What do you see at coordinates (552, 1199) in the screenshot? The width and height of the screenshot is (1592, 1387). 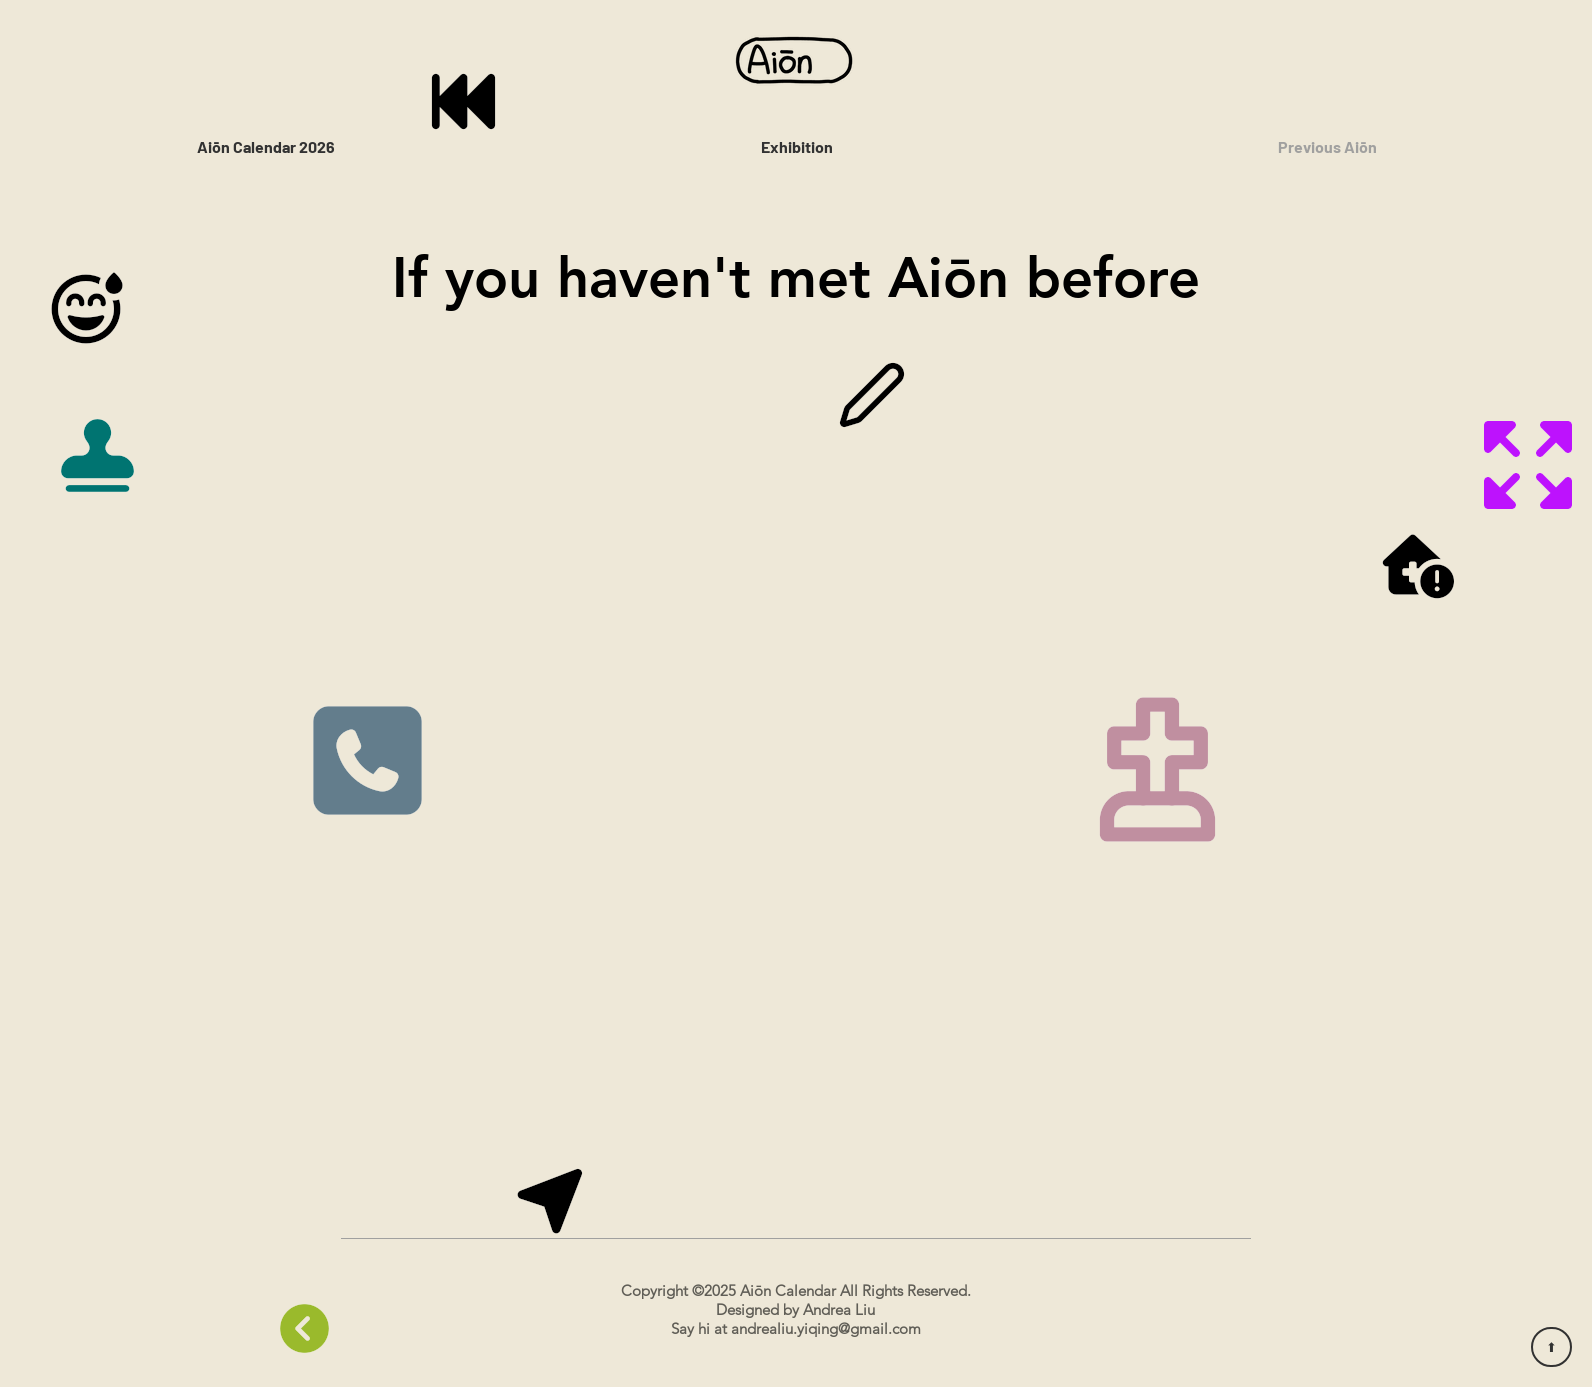 I see `navigate to your current location` at bounding box center [552, 1199].